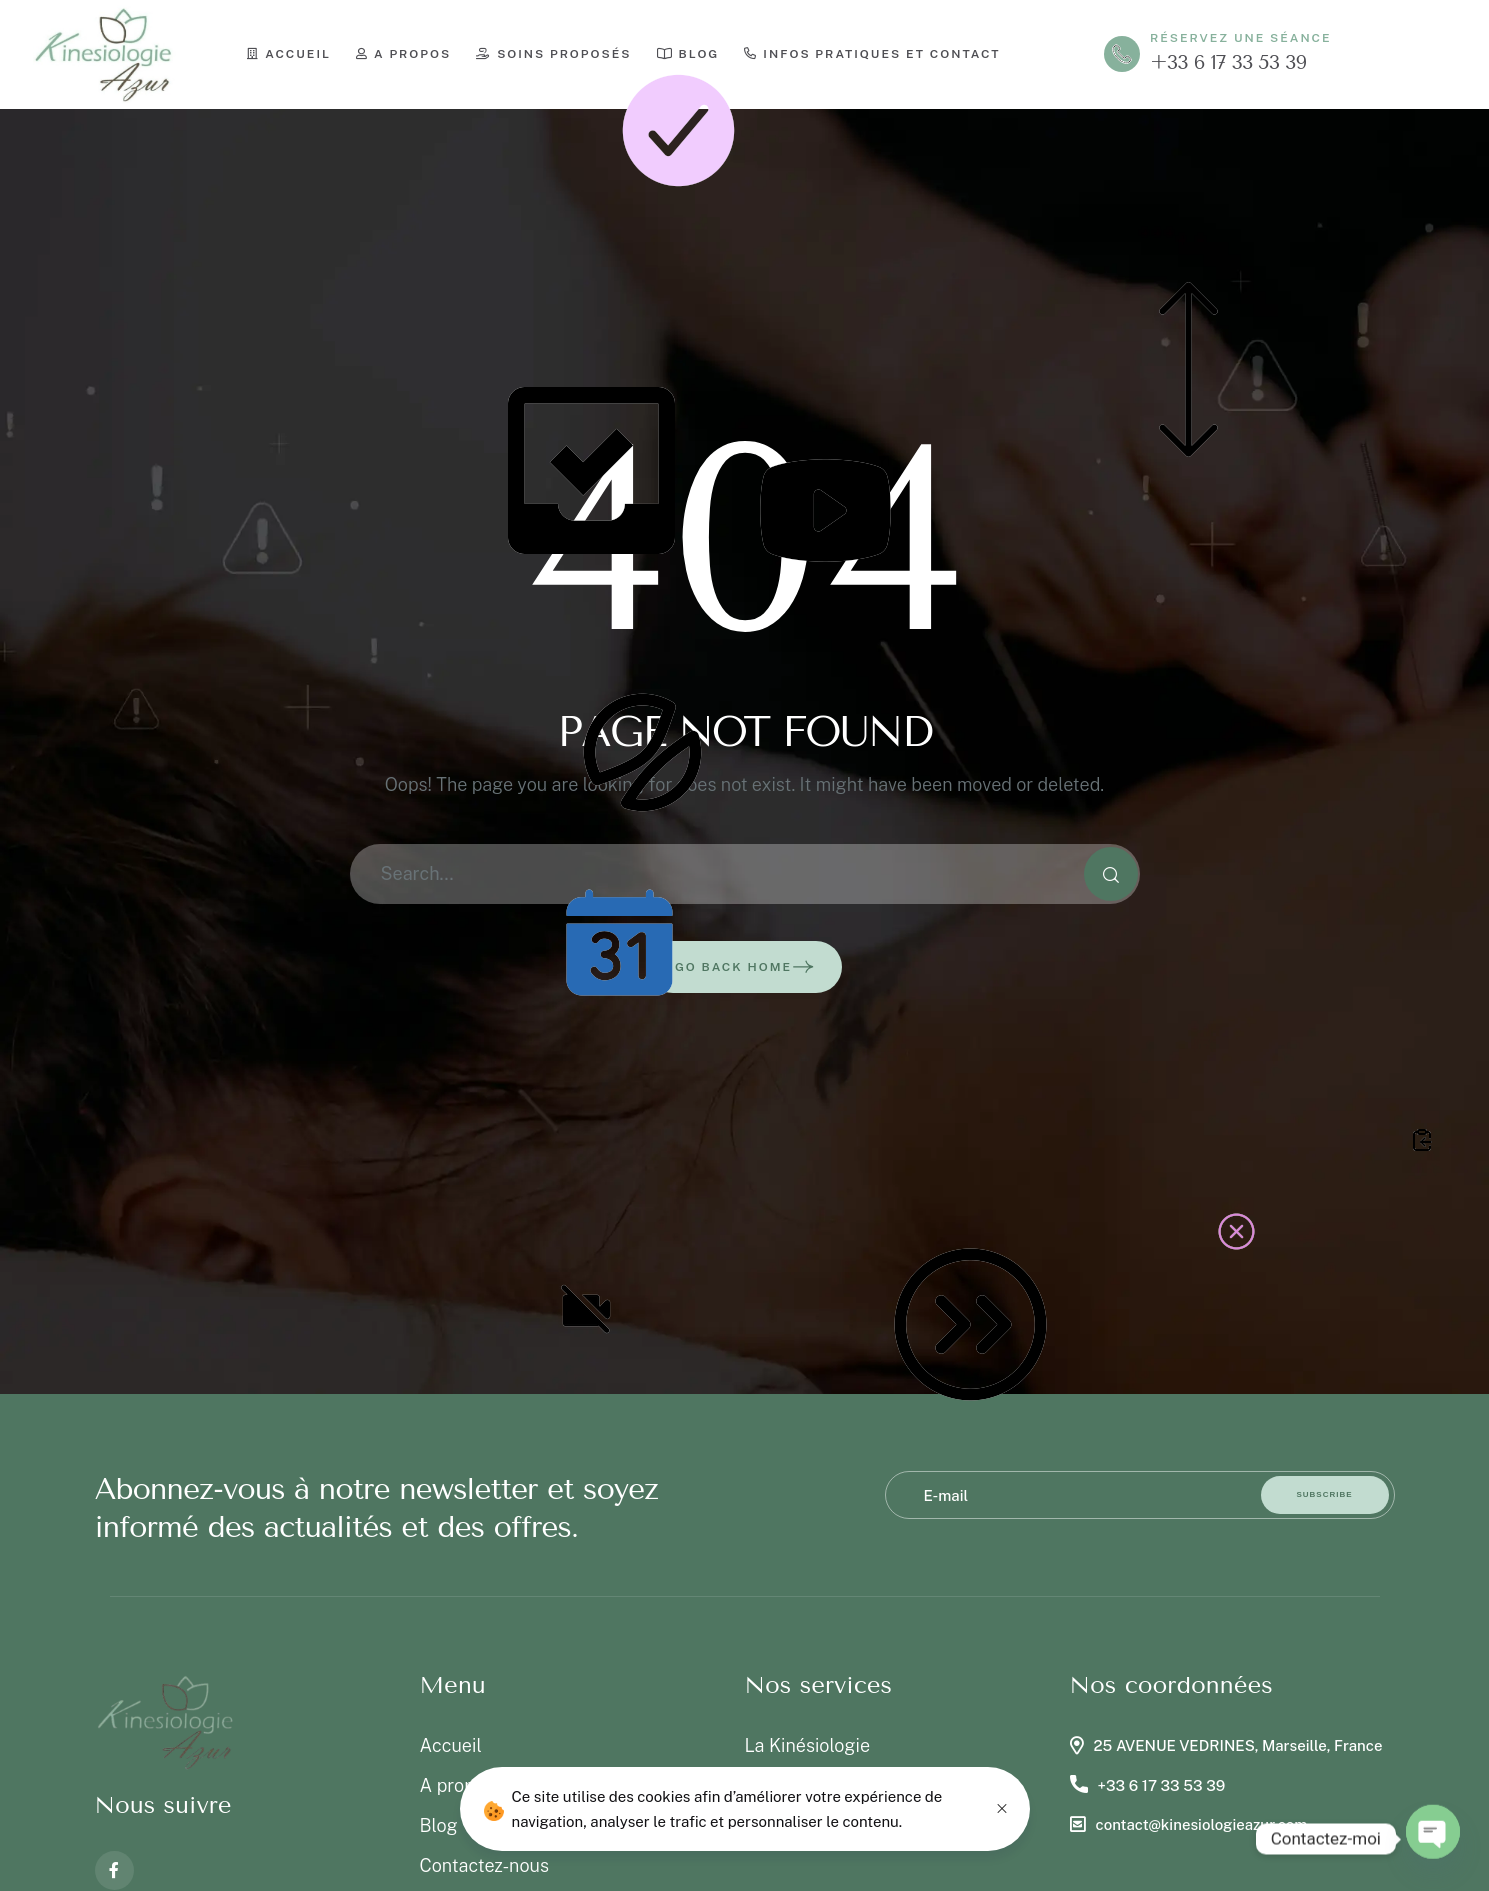 Image resolution: width=1489 pixels, height=1891 pixels. I want to click on close or dismiss a dialog, so click(1236, 1231).